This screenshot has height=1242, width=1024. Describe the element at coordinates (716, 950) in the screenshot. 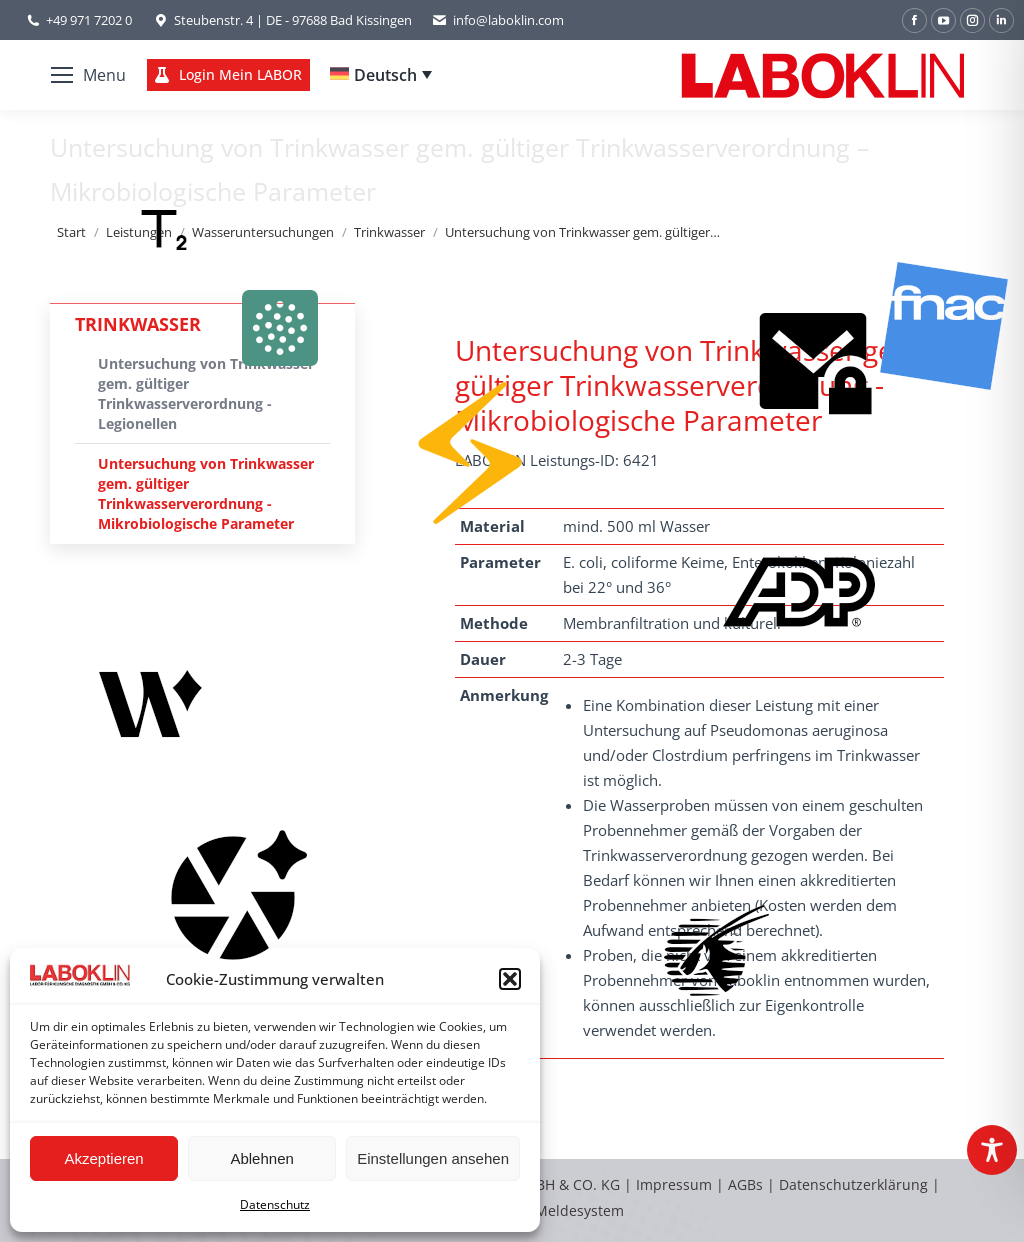

I see `qatar airways logo` at that location.